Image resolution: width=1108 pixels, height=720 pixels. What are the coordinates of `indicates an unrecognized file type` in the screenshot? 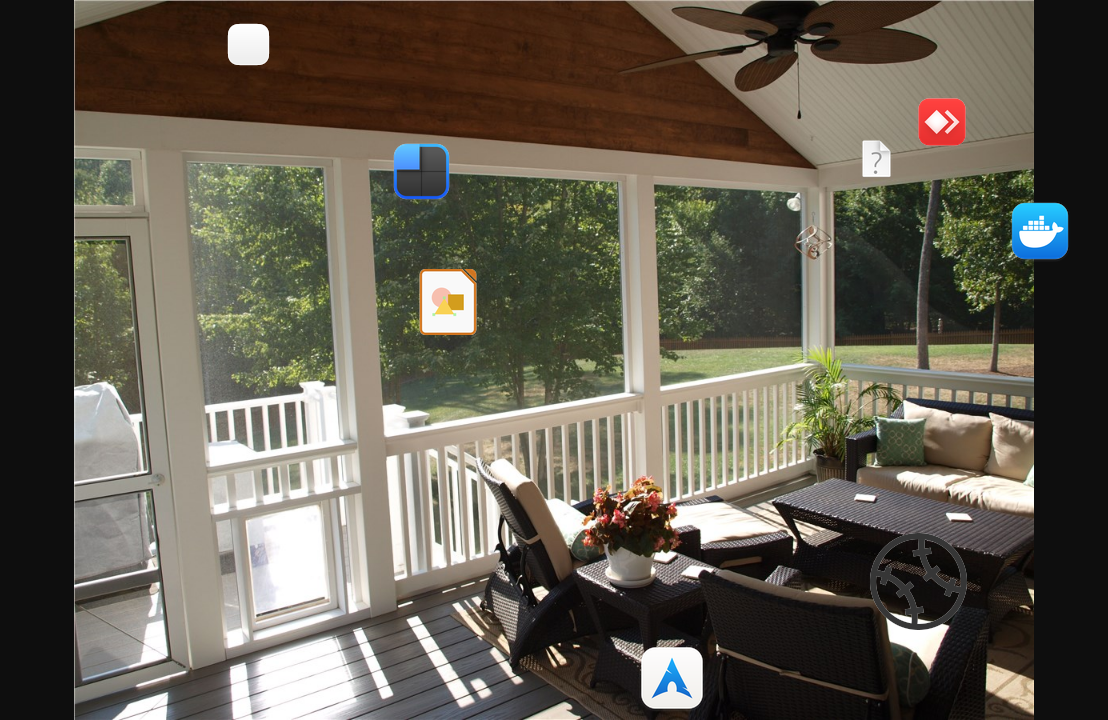 It's located at (876, 159).